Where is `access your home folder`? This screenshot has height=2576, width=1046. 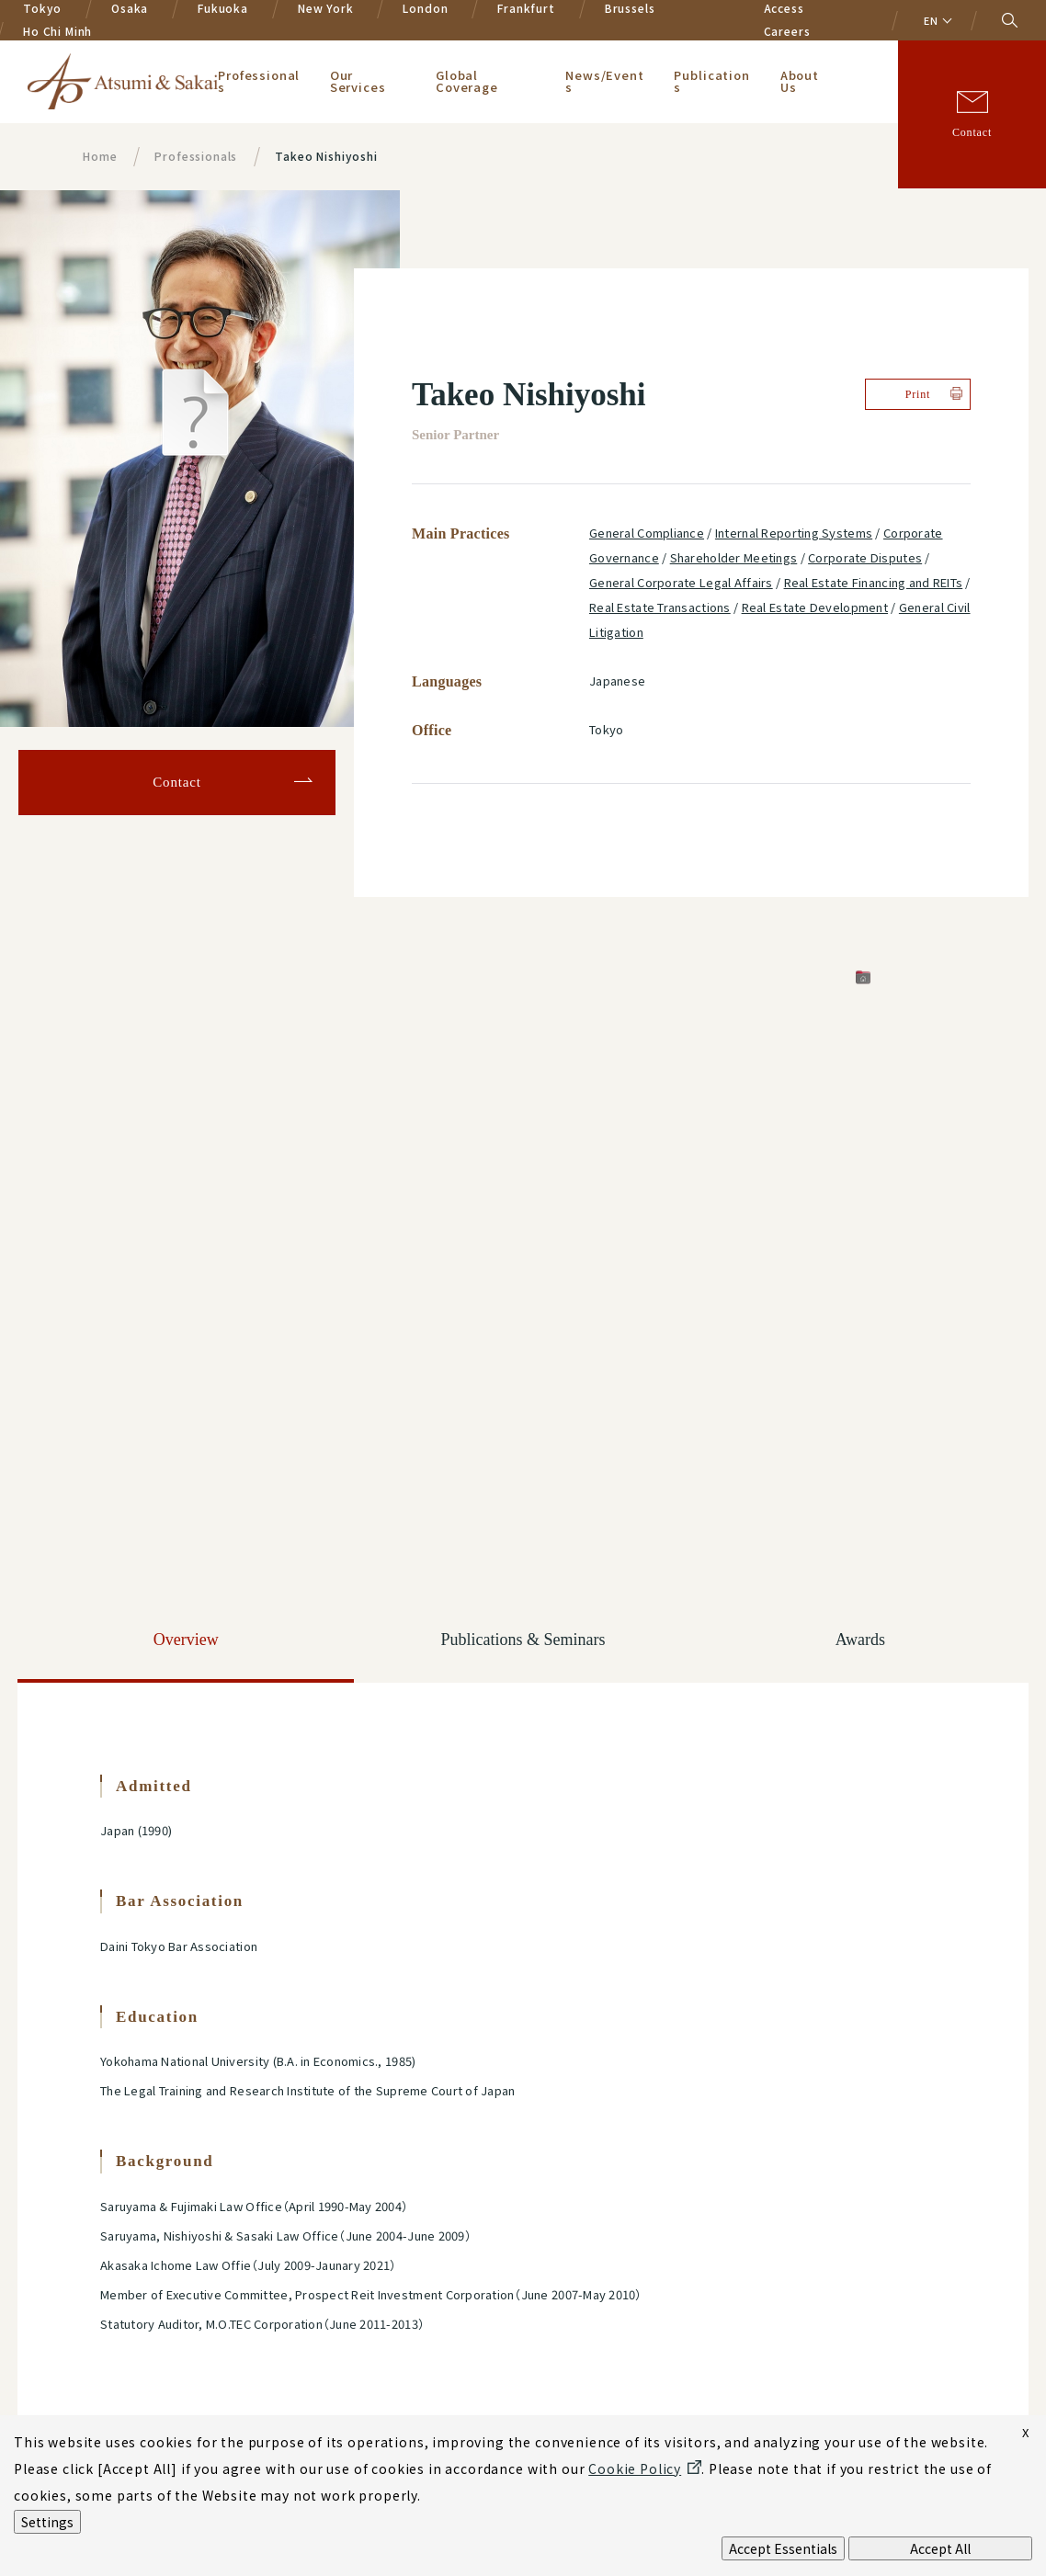
access your home folder is located at coordinates (863, 977).